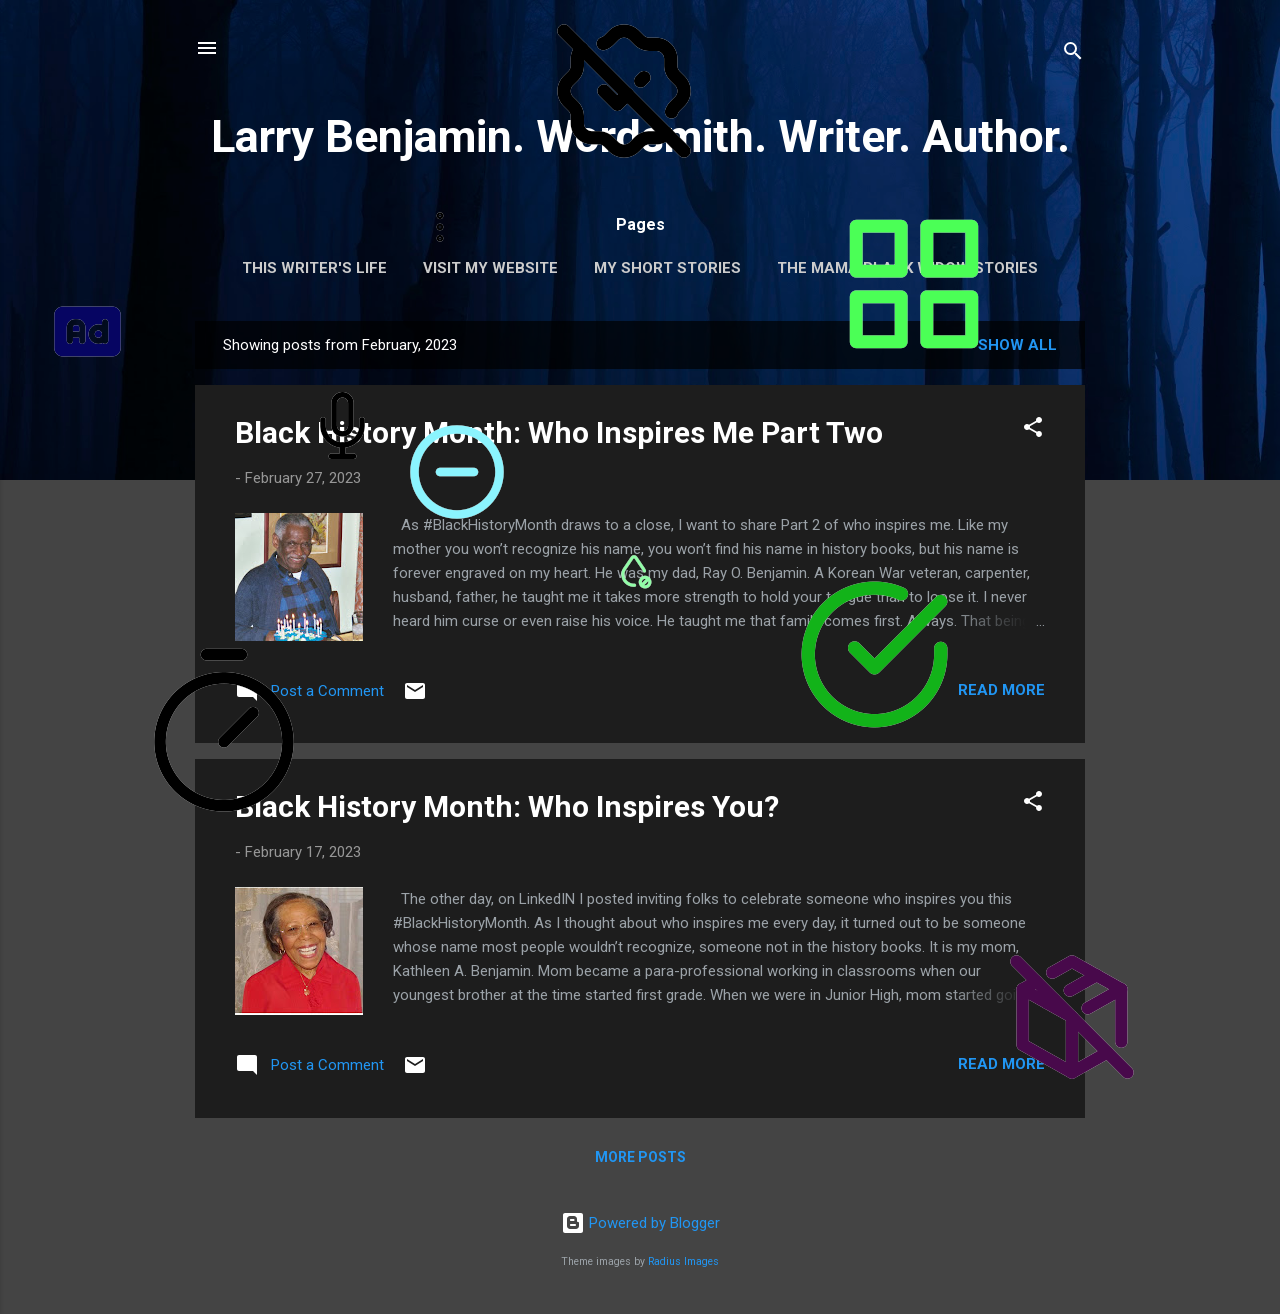 Image resolution: width=1280 pixels, height=1314 pixels. Describe the element at coordinates (342, 425) in the screenshot. I see `tap to use voice input` at that location.